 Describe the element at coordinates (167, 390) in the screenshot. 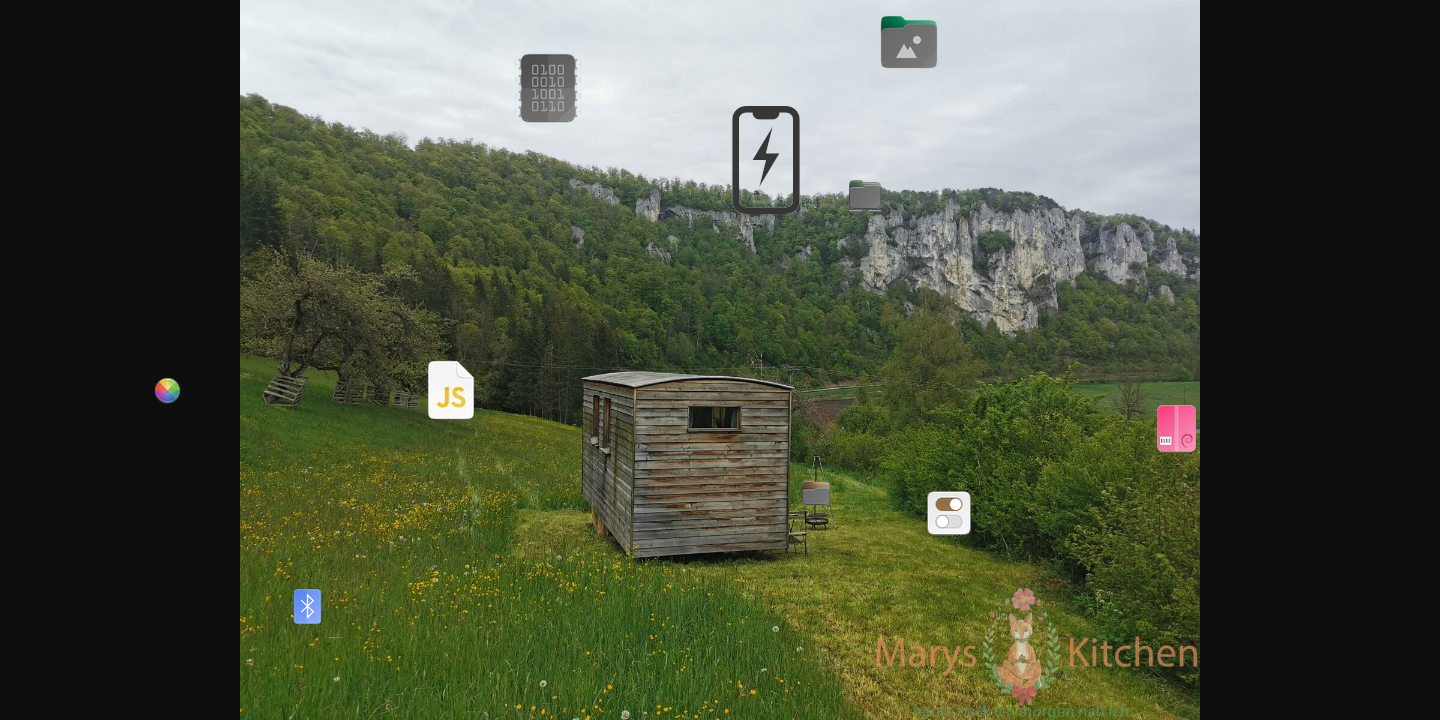

I see `open color picker or palette settings` at that location.